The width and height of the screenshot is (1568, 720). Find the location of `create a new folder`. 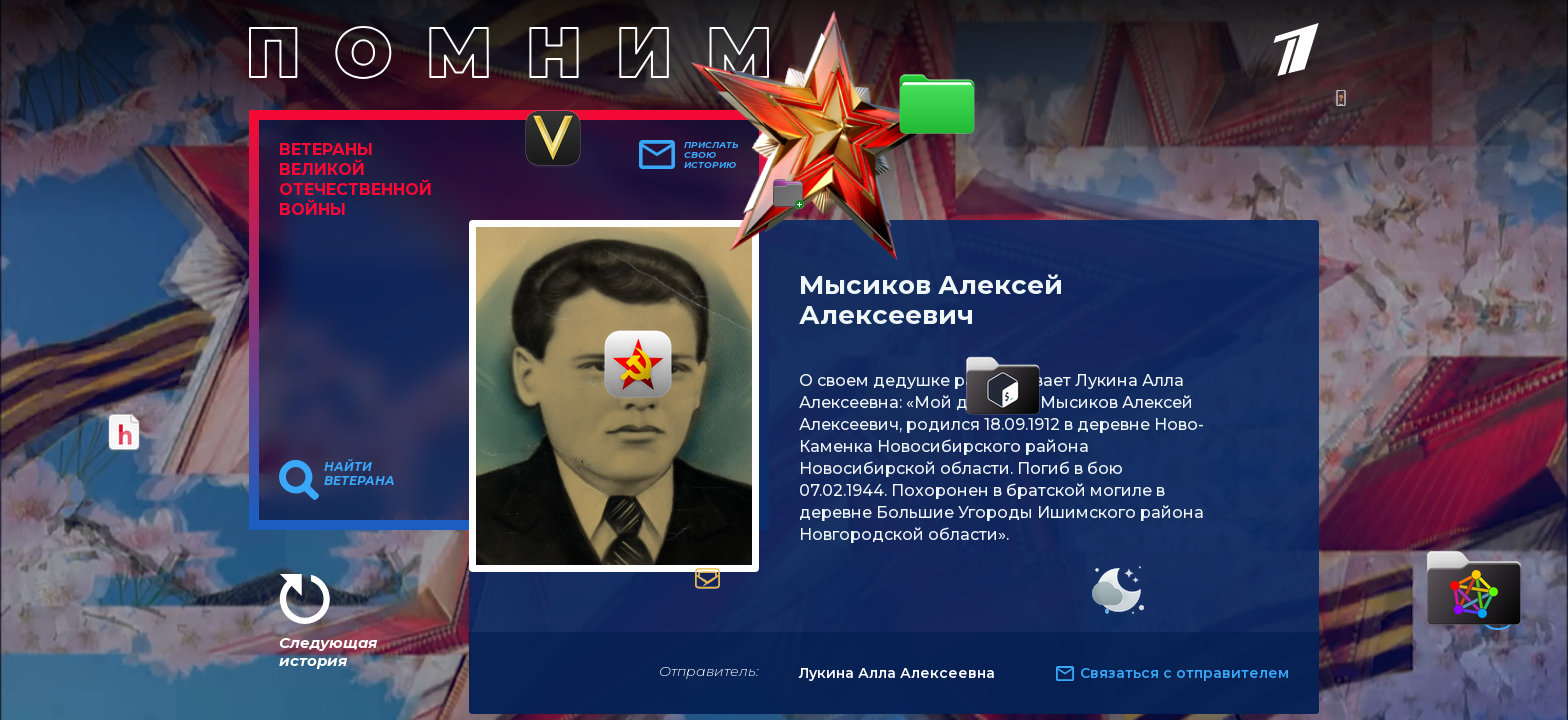

create a new folder is located at coordinates (788, 193).